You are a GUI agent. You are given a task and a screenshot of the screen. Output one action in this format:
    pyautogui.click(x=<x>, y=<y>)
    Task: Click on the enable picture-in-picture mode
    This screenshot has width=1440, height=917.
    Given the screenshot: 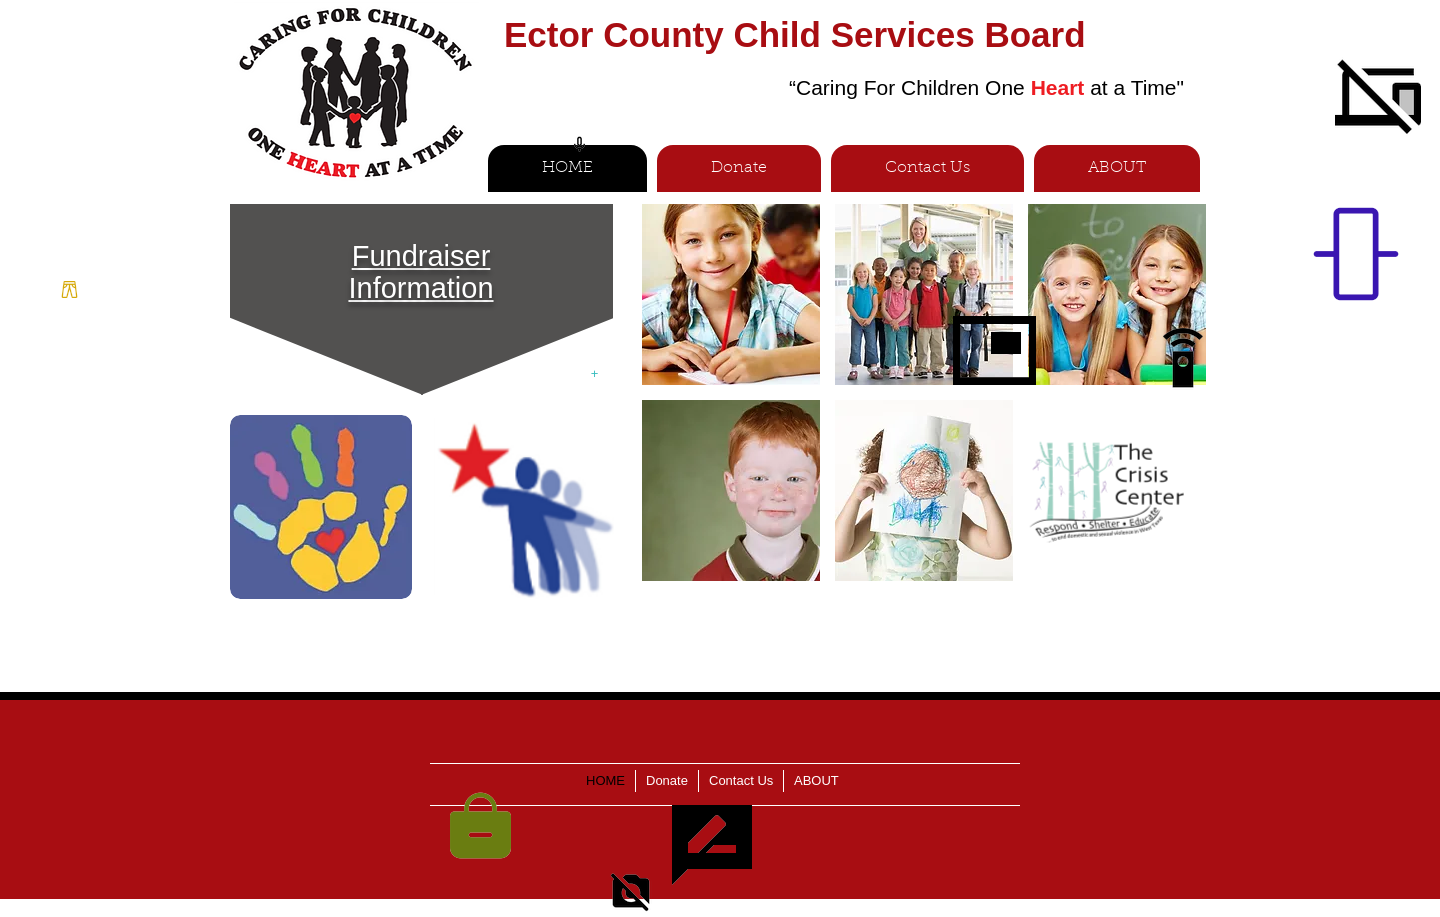 What is the action you would take?
    pyautogui.click(x=994, y=350)
    